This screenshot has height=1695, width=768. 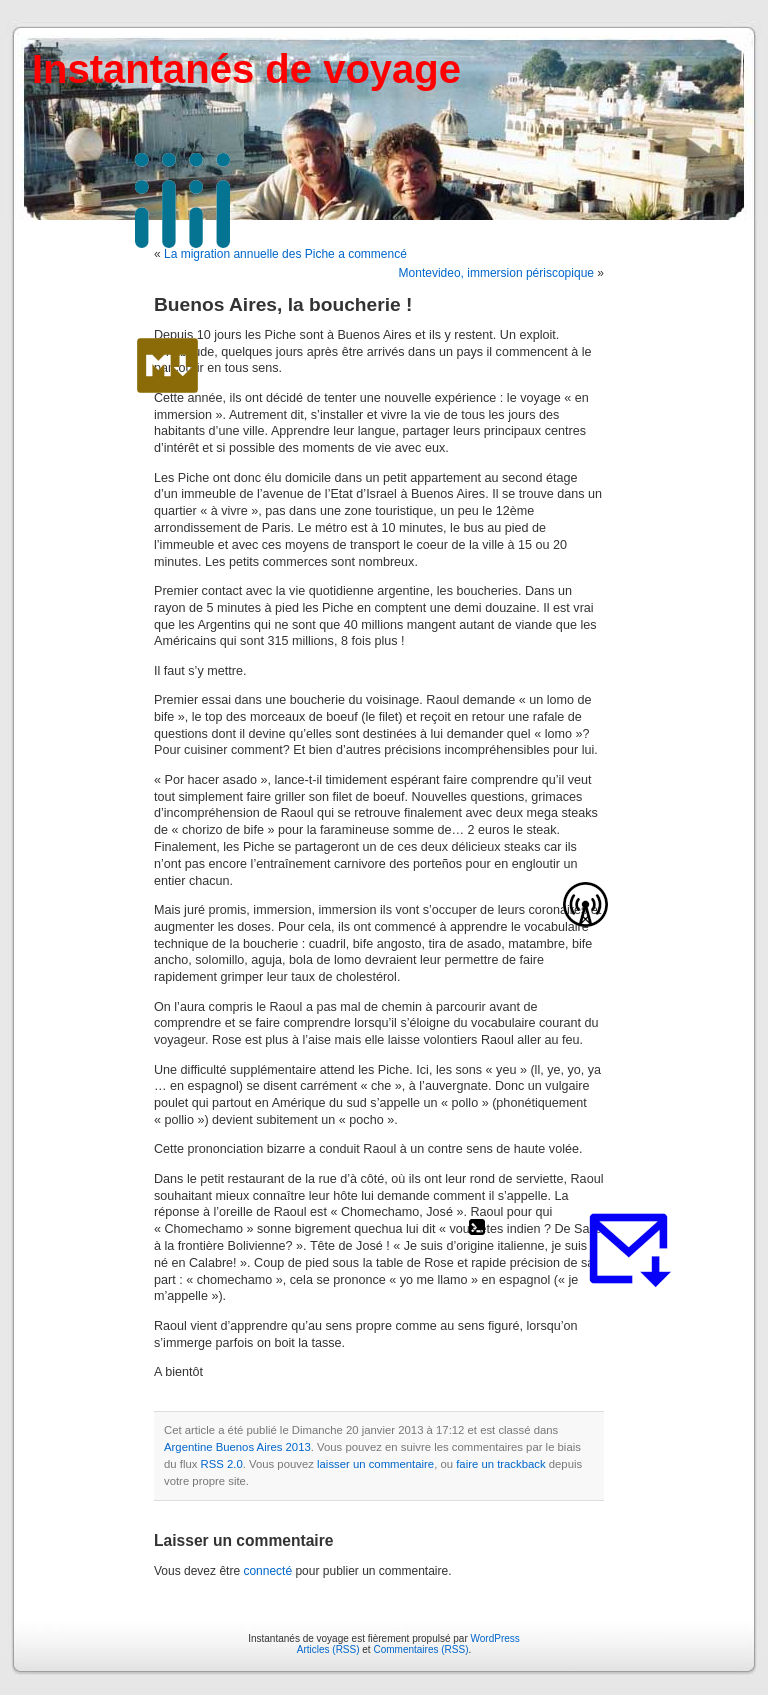 I want to click on download markdown file, so click(x=167, y=365).